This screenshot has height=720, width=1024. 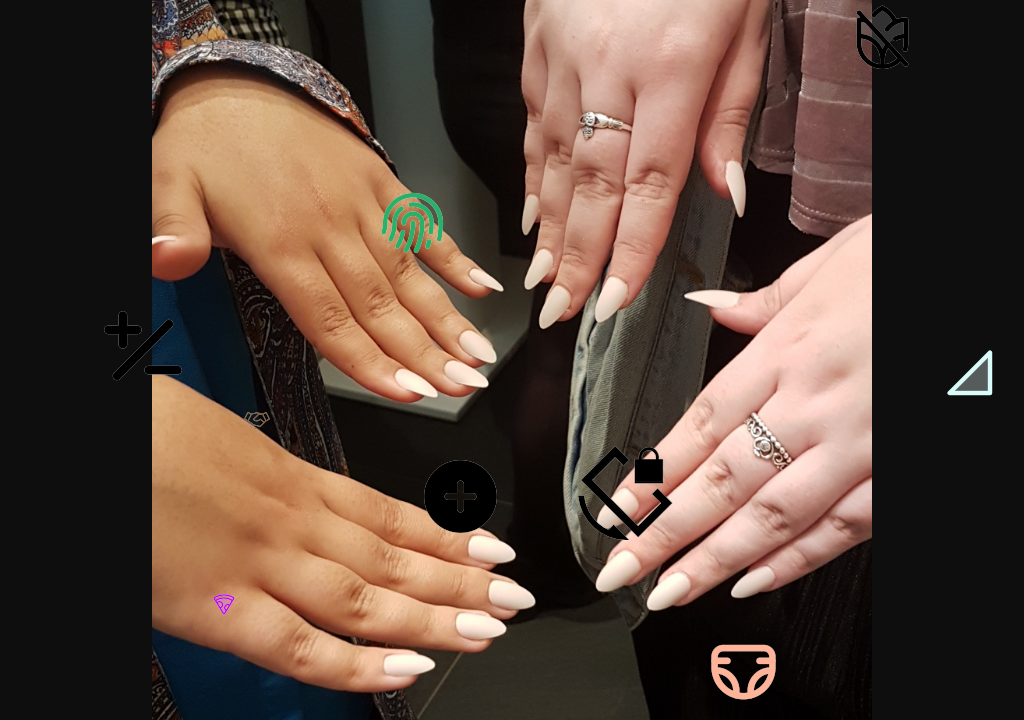 What do you see at coordinates (460, 496) in the screenshot?
I see `add a new item` at bounding box center [460, 496].